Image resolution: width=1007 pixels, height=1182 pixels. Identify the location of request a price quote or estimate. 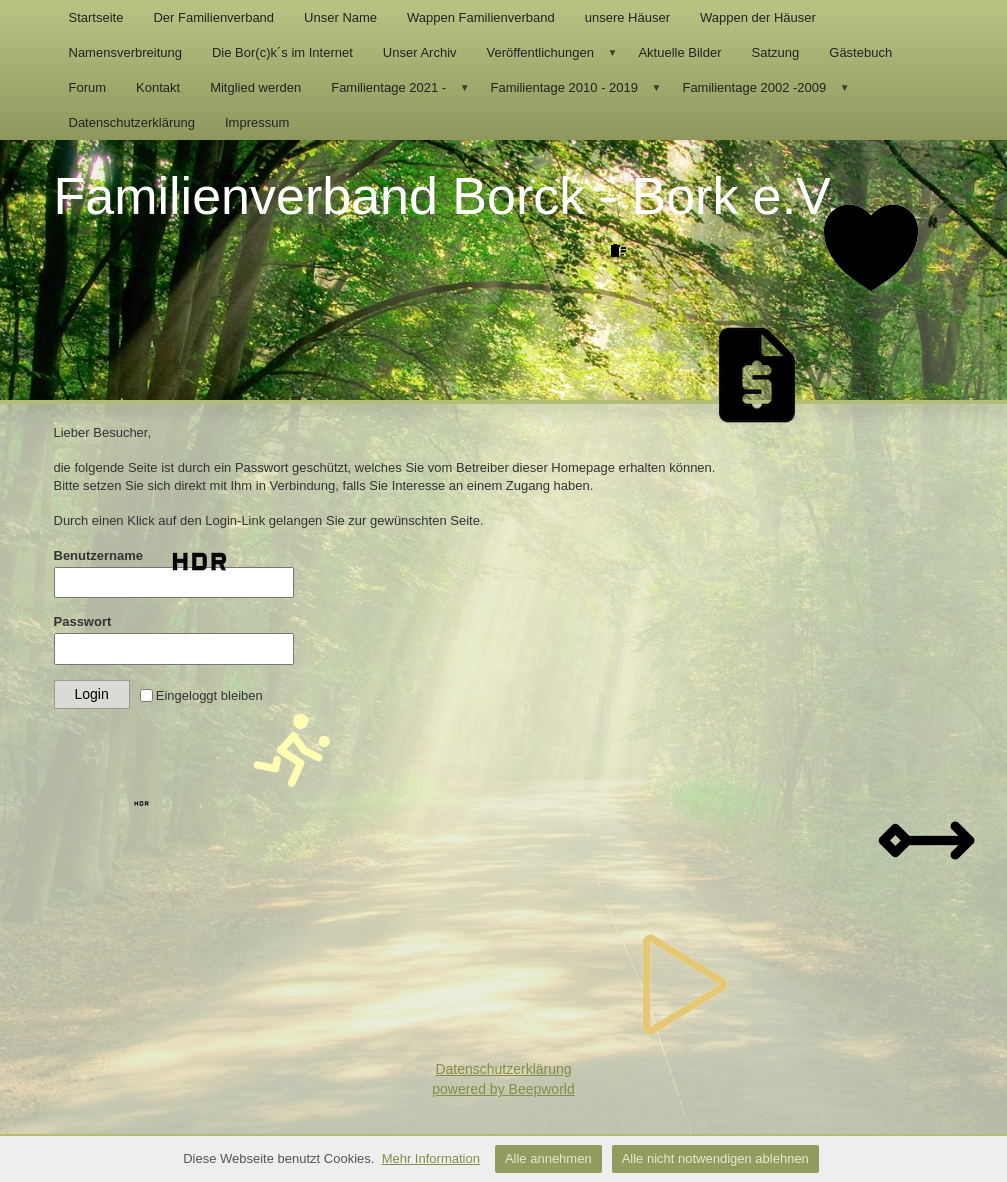
(757, 375).